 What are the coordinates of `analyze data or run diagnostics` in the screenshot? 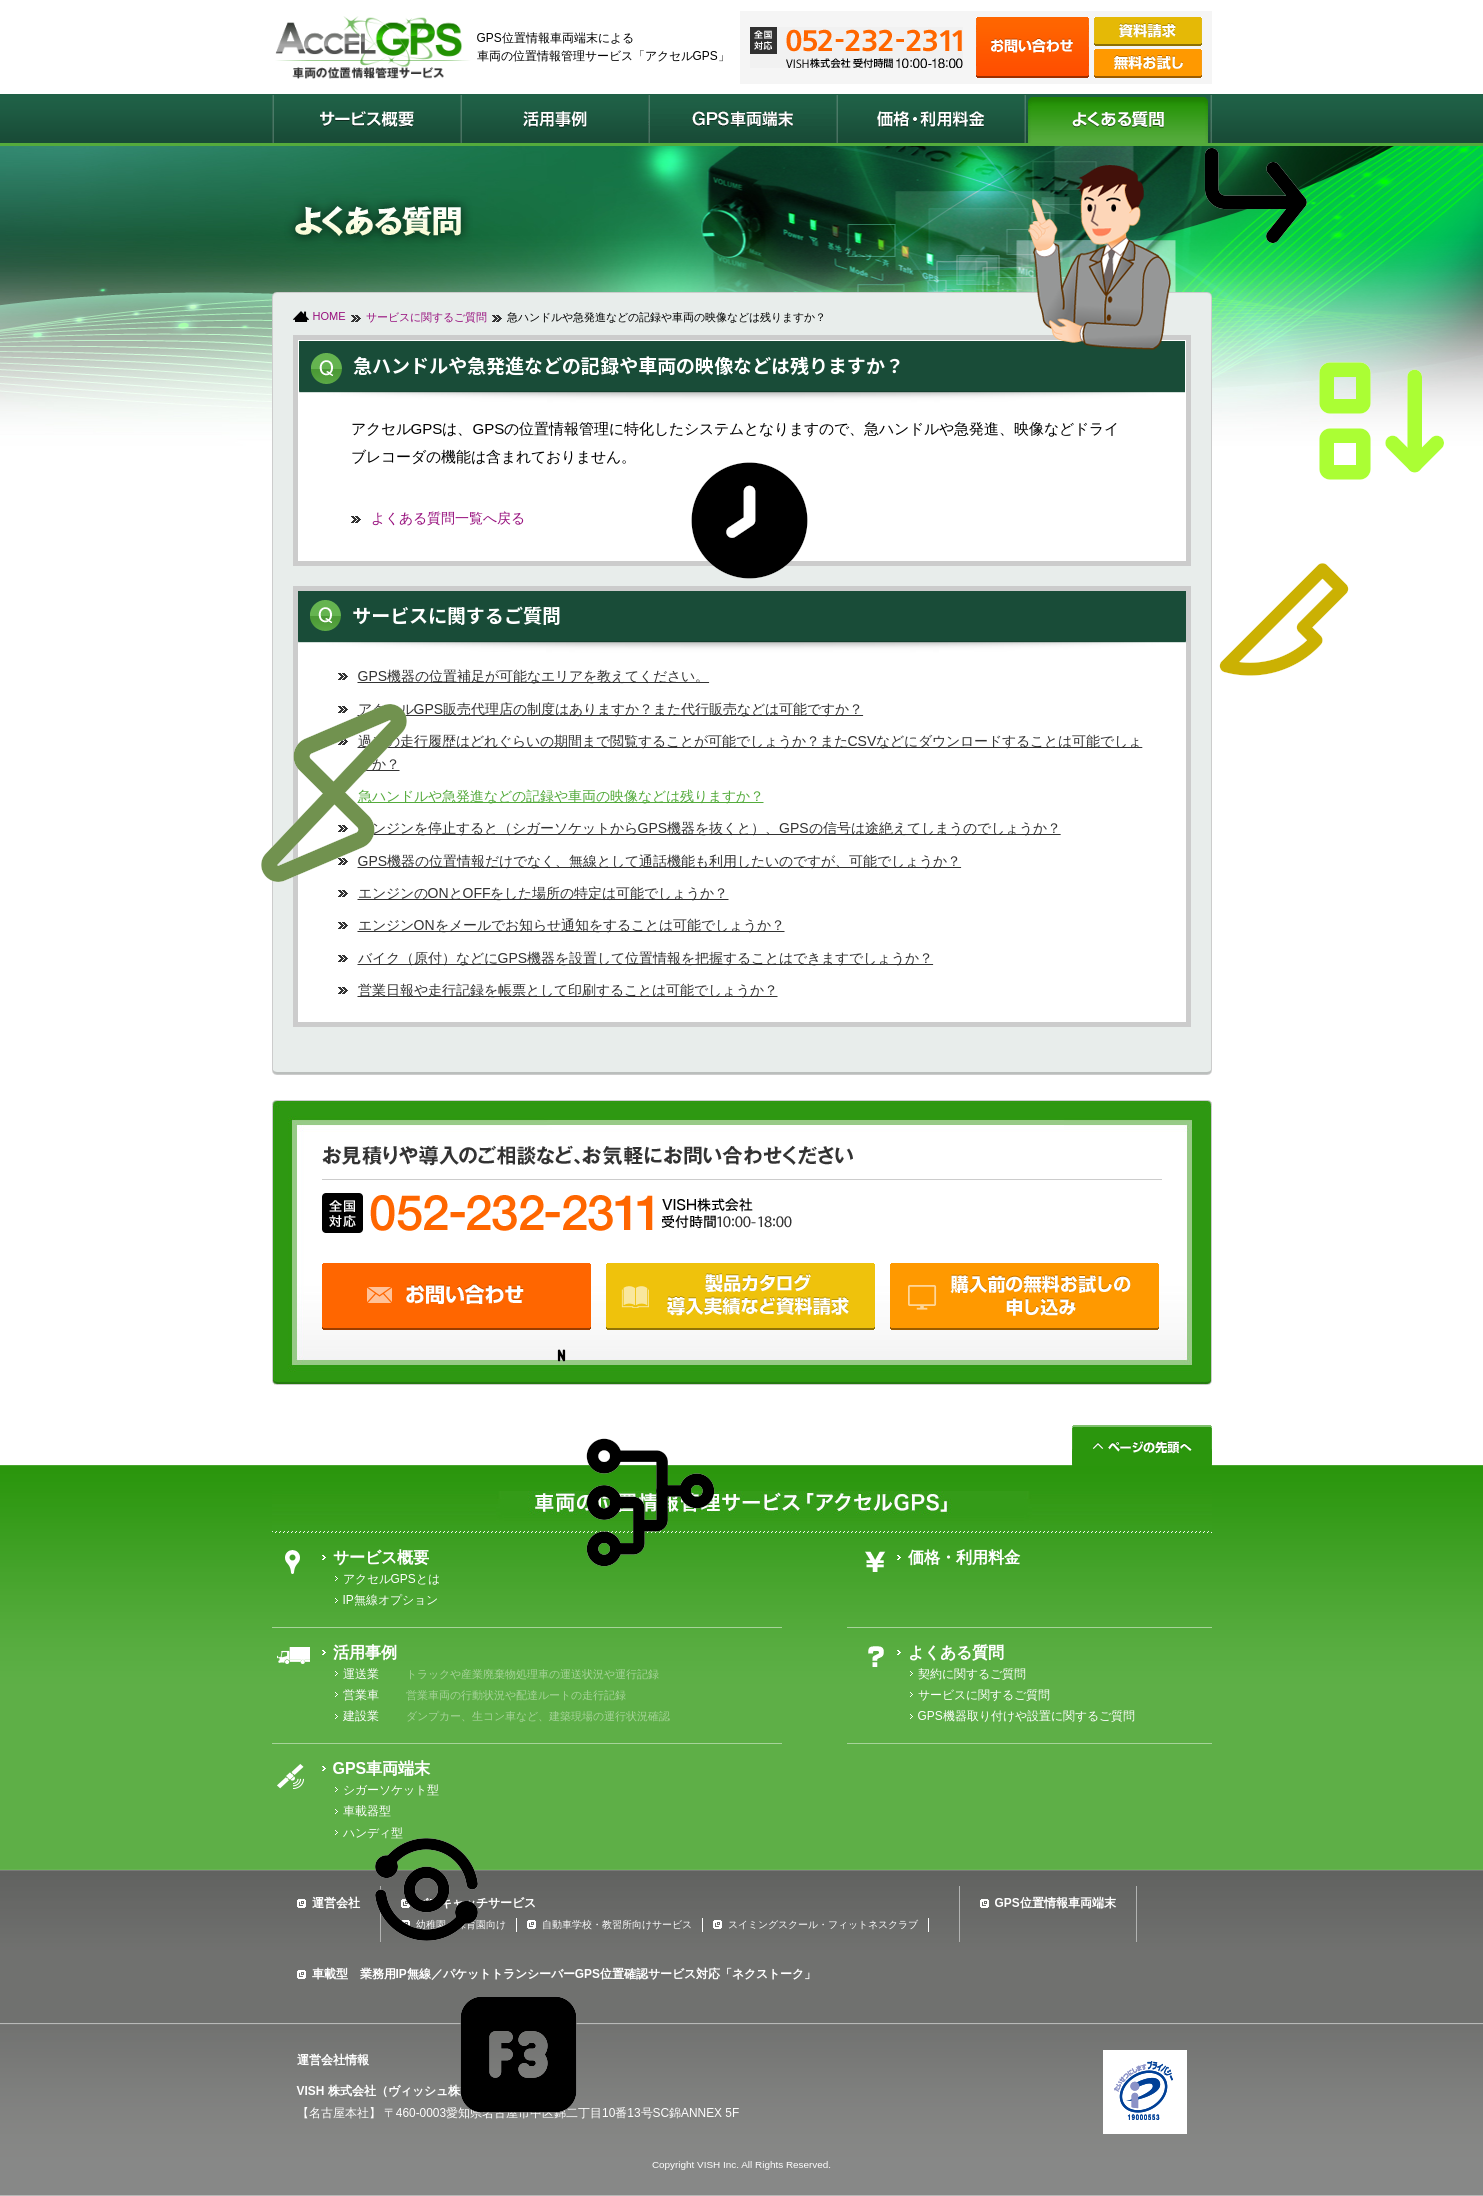 It's located at (426, 1889).